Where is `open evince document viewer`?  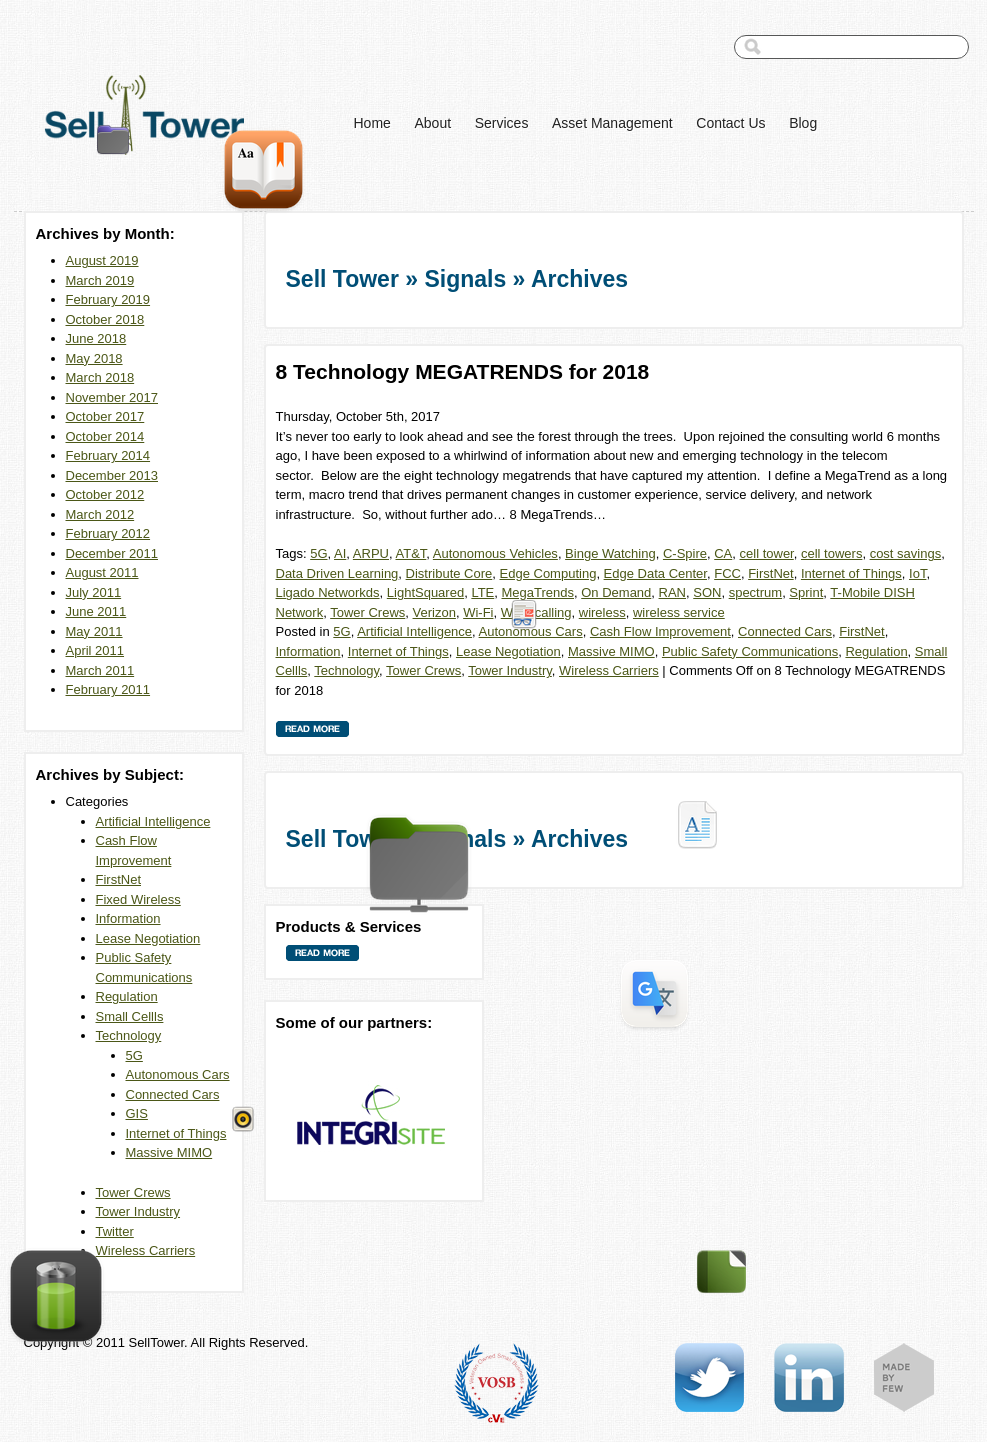 open evince document viewer is located at coordinates (524, 614).